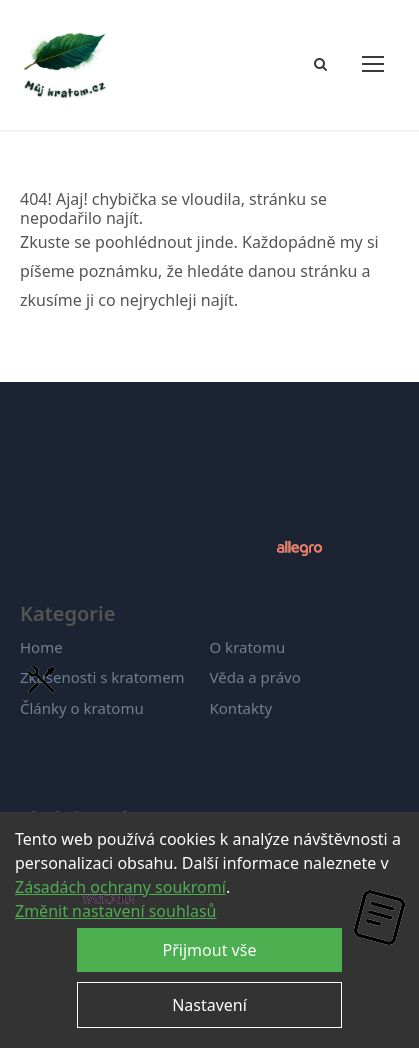 The height and width of the screenshot is (1048, 419). Describe the element at coordinates (299, 548) in the screenshot. I see `visit the allegro e-commerce platform` at that location.